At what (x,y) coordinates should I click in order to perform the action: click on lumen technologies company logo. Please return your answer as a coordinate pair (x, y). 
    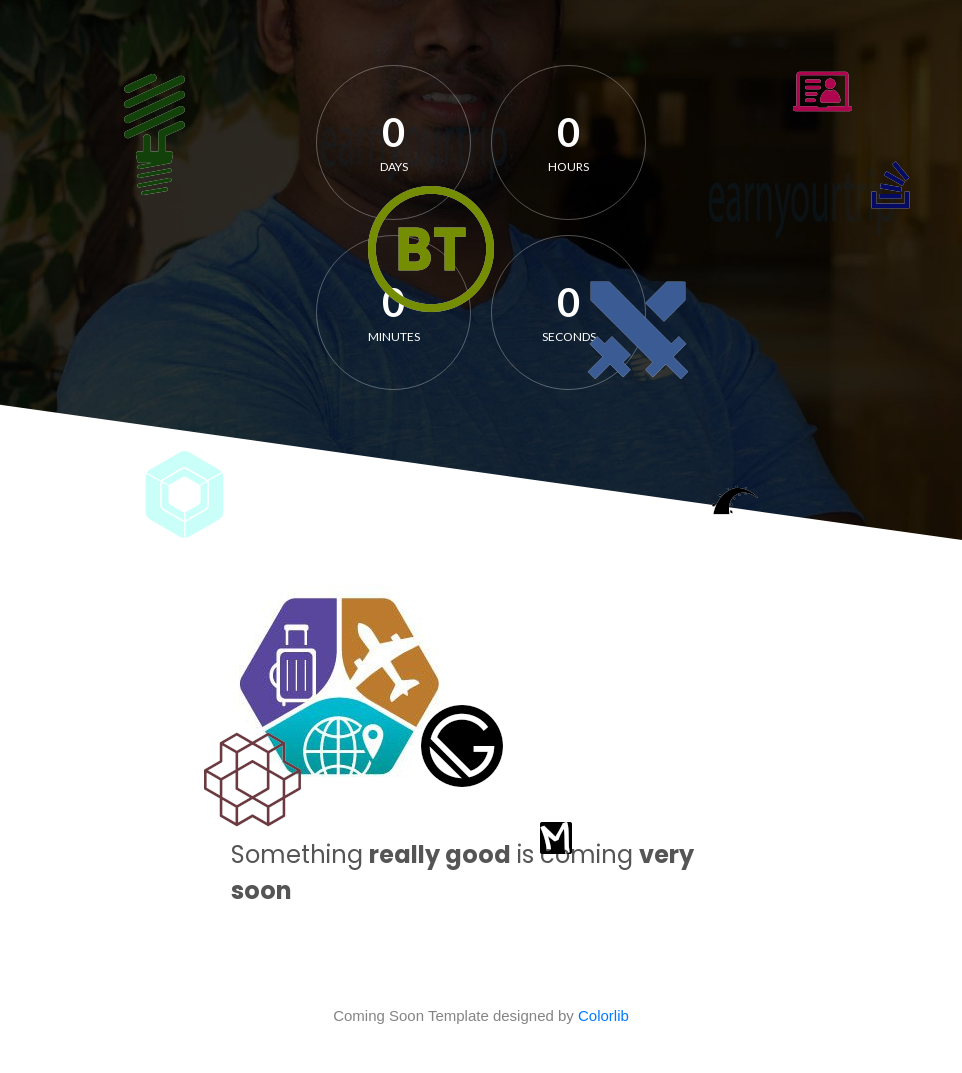
    Looking at the image, I should click on (154, 134).